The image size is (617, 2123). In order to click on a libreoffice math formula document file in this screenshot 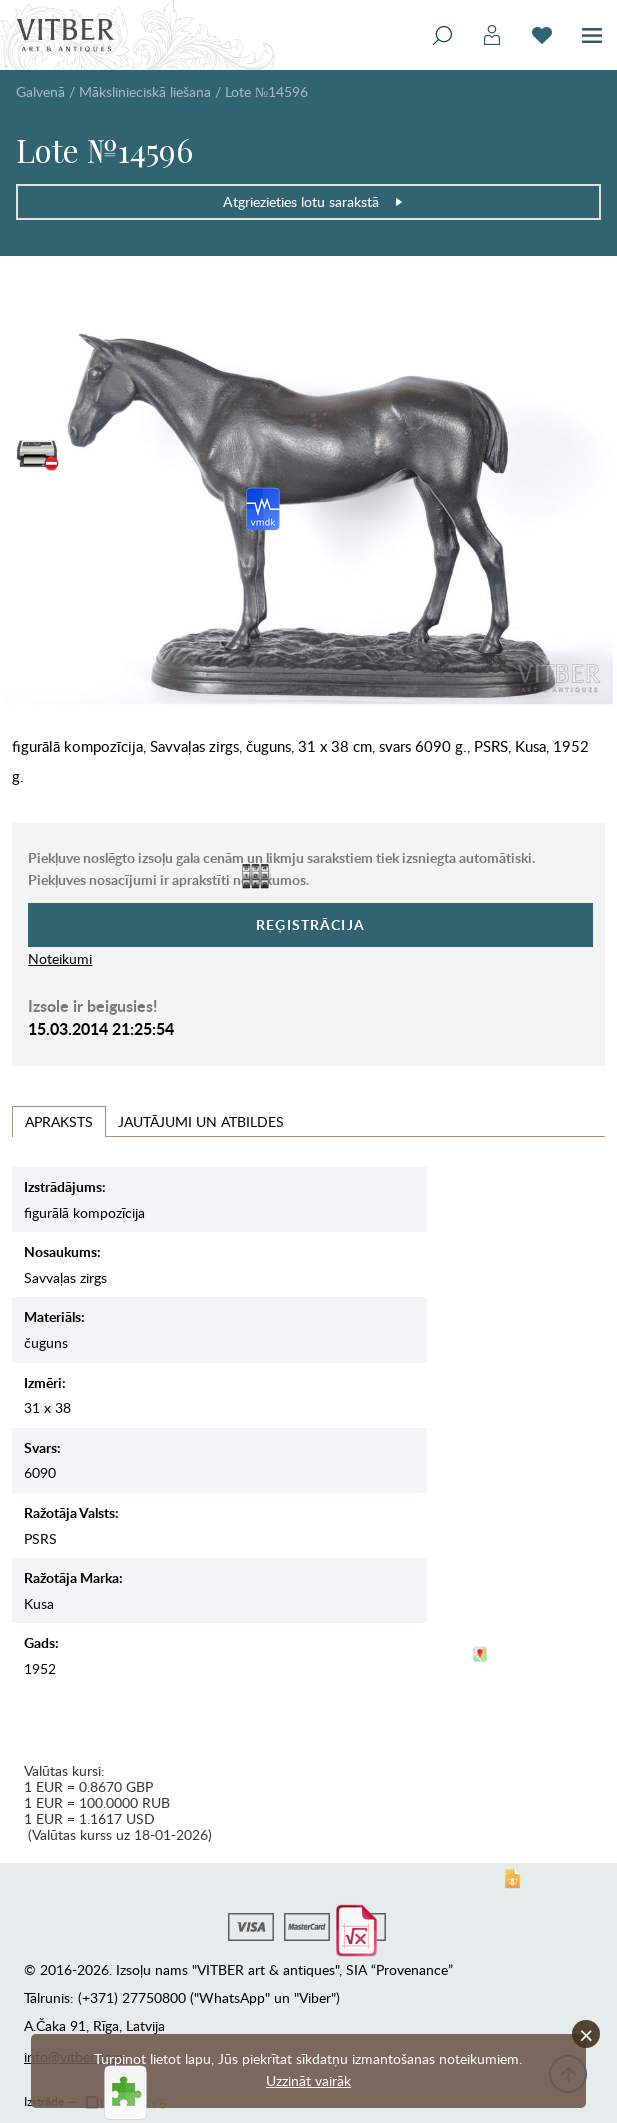, I will do `click(356, 1930)`.